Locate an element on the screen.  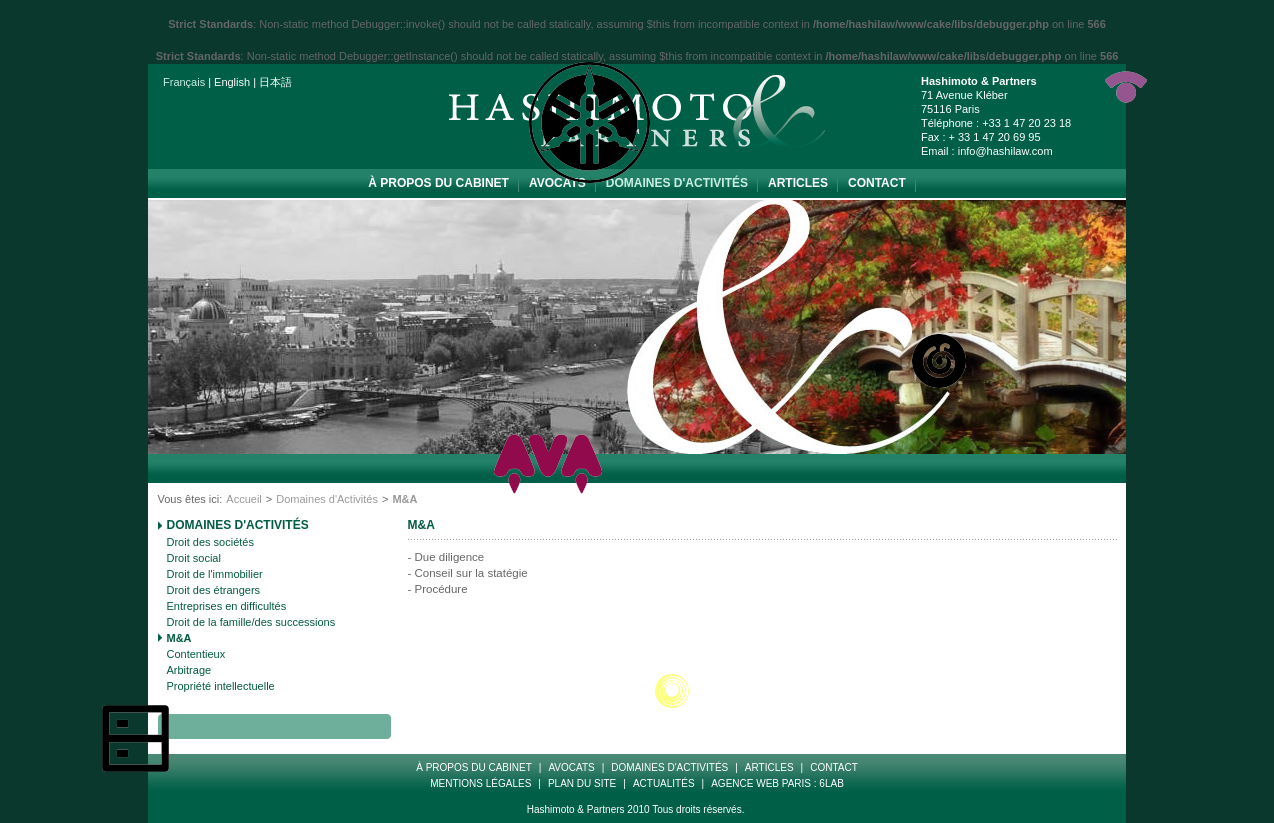
AVA JavaScript testing framework logo is located at coordinates (548, 464).